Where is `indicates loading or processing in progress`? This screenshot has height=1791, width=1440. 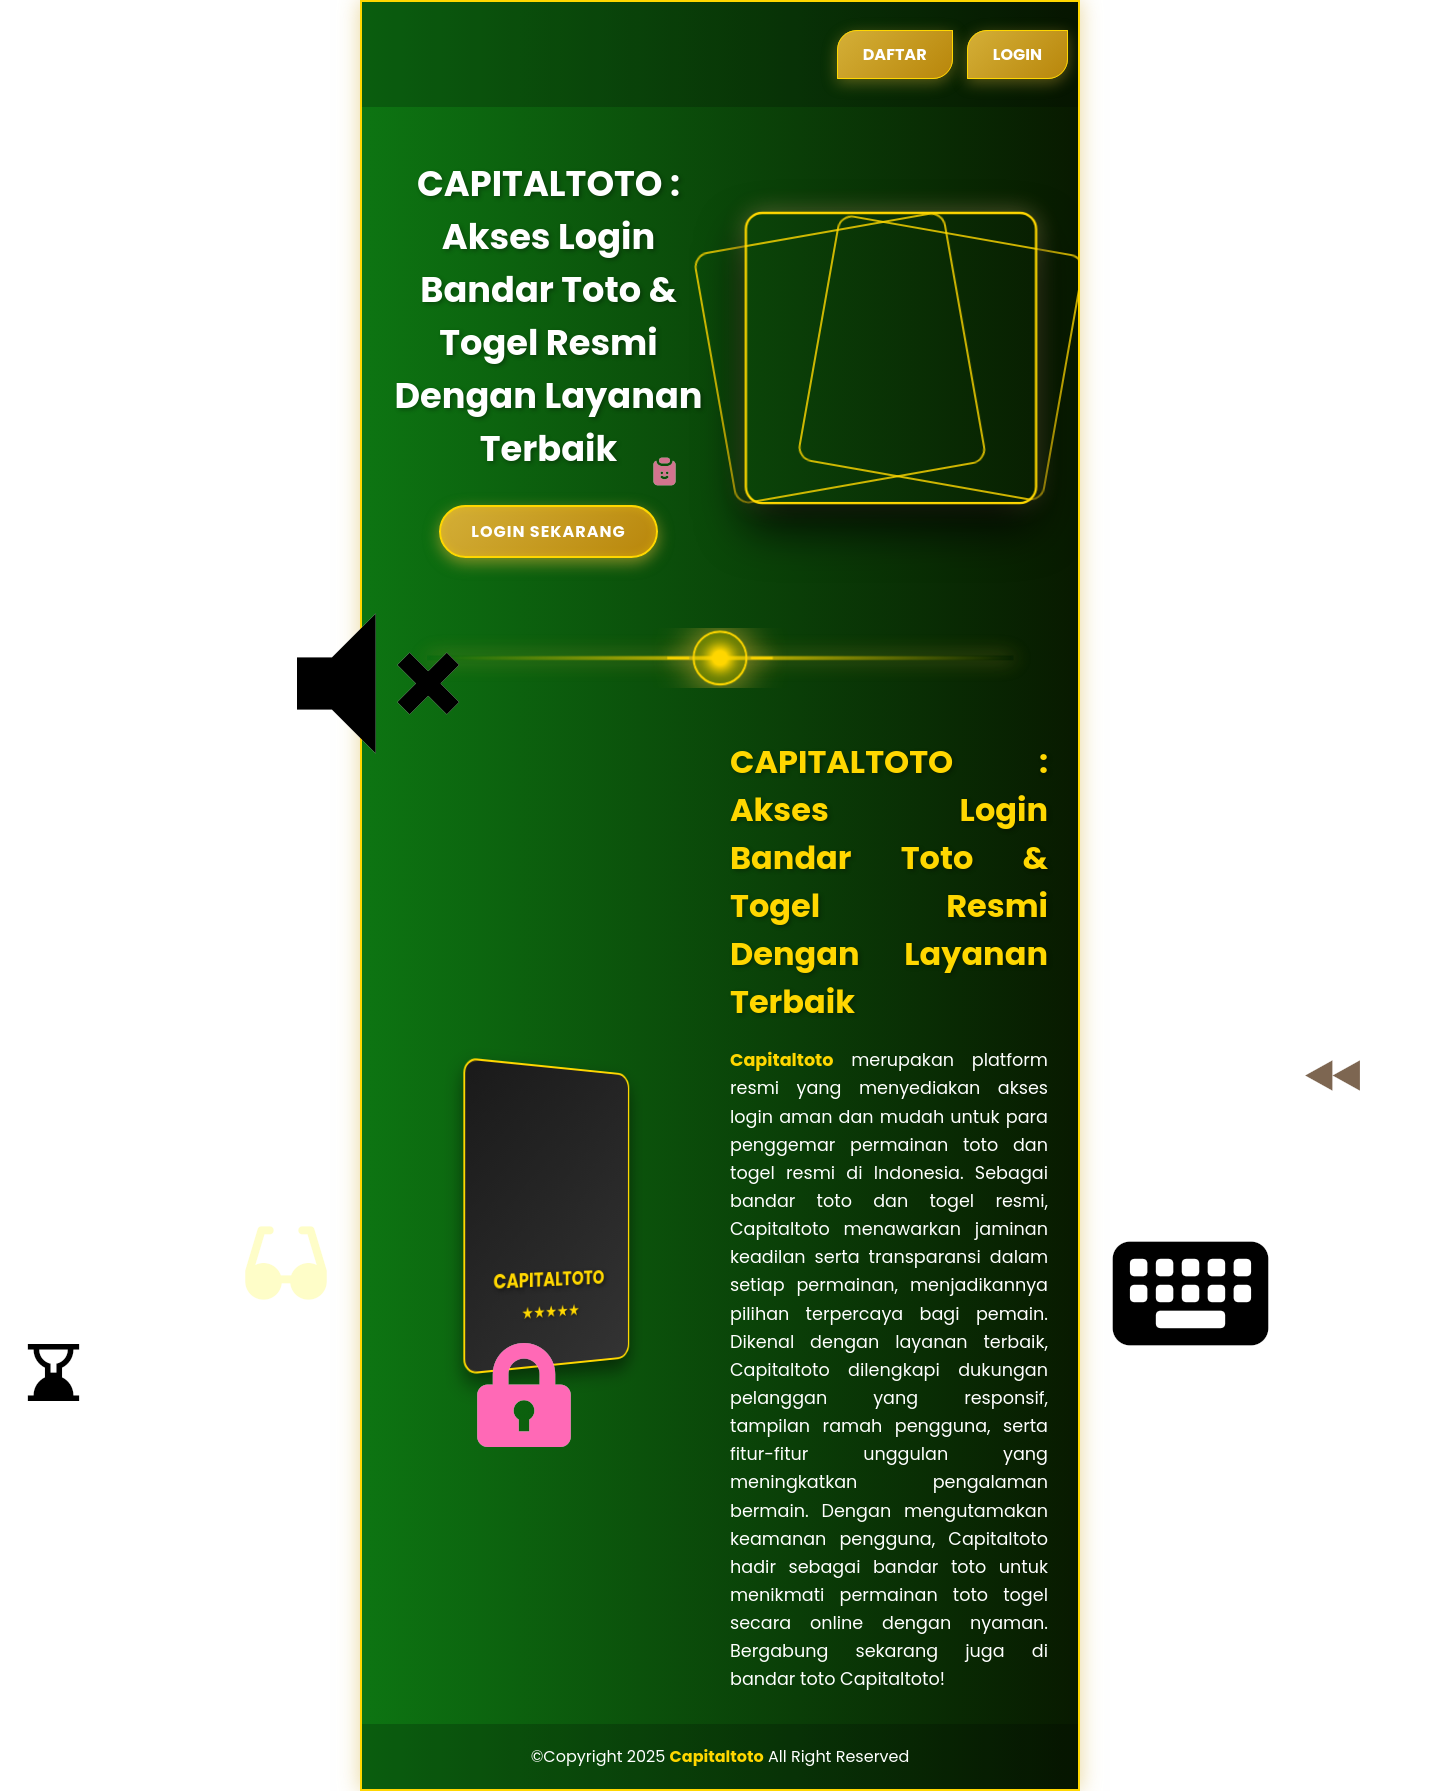 indicates loading or processing in progress is located at coordinates (53, 1372).